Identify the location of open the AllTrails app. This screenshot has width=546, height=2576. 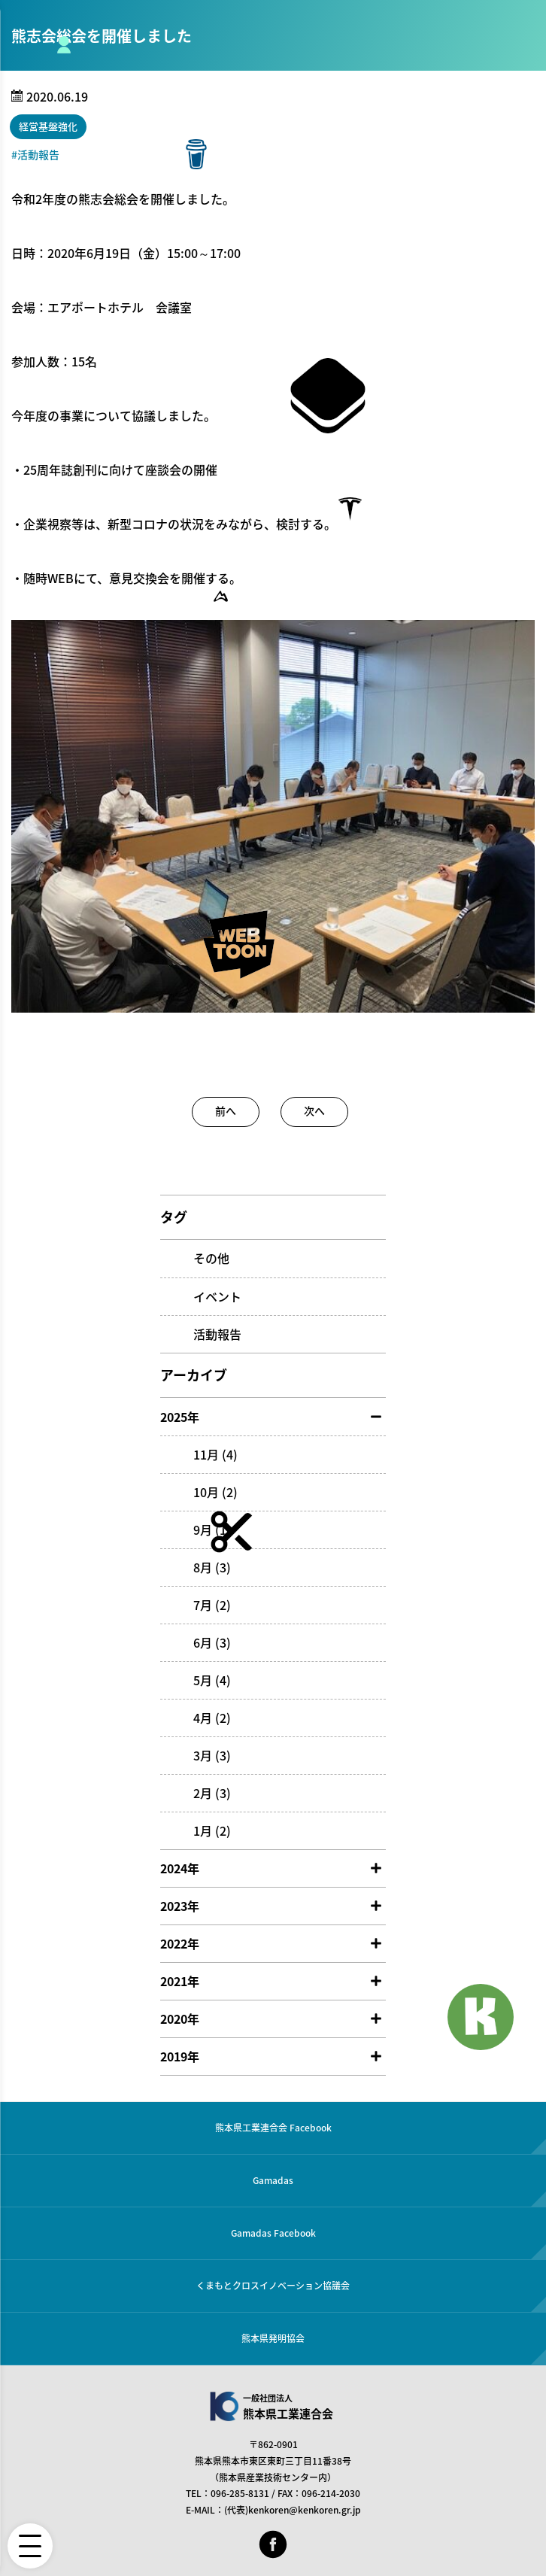
(220, 596).